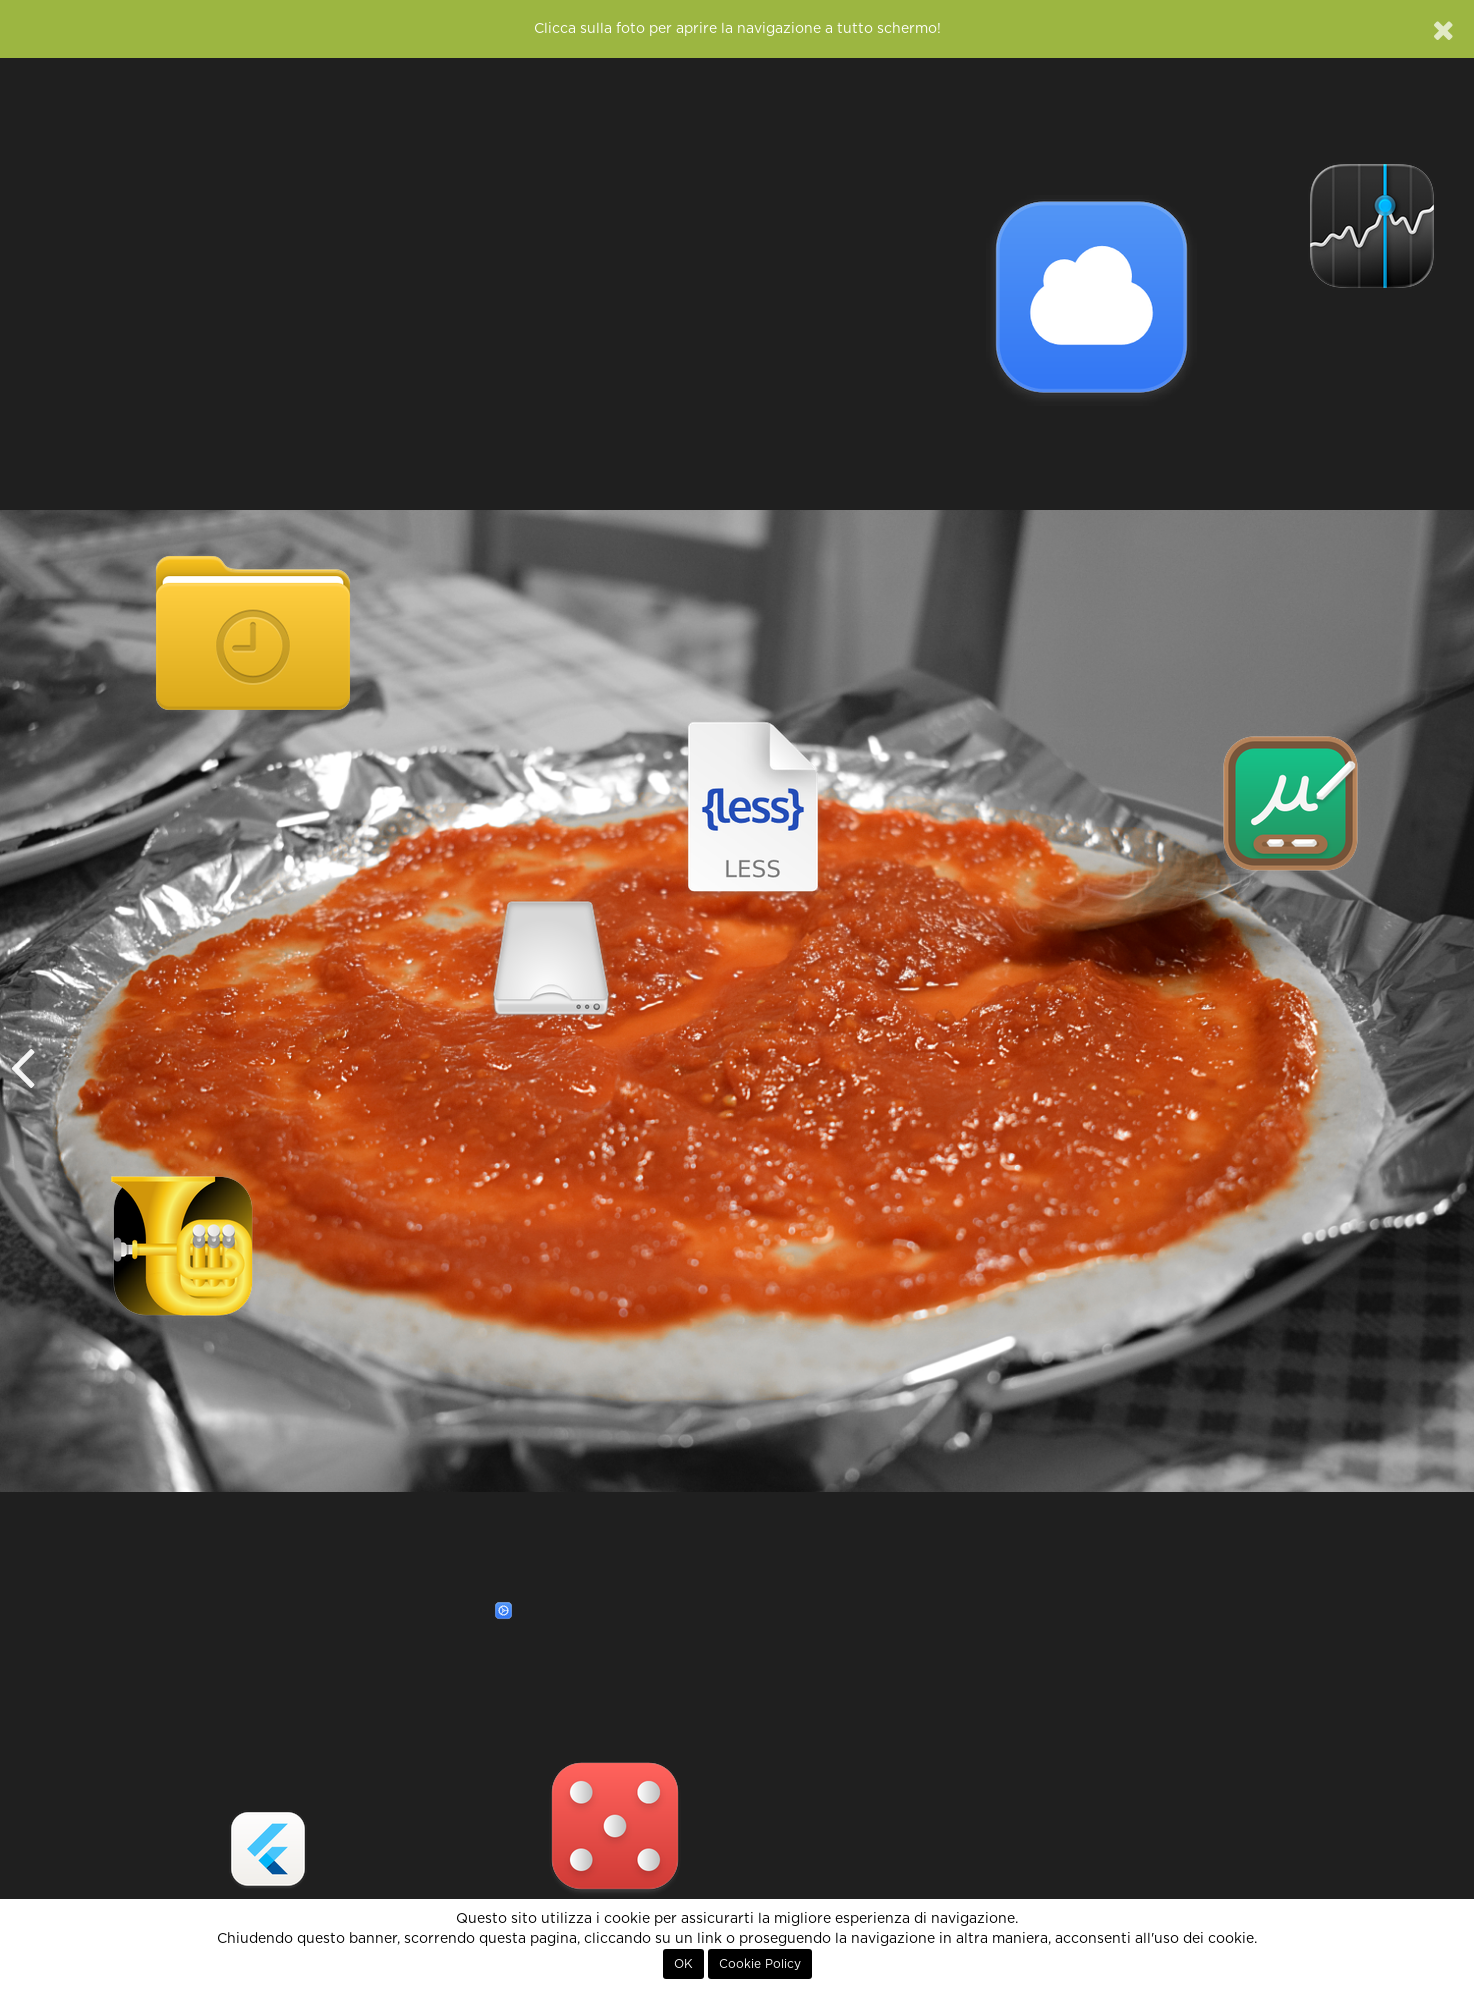 Image resolution: width=1474 pixels, height=1989 pixels. I want to click on open the Flutter development application, so click(268, 1849).